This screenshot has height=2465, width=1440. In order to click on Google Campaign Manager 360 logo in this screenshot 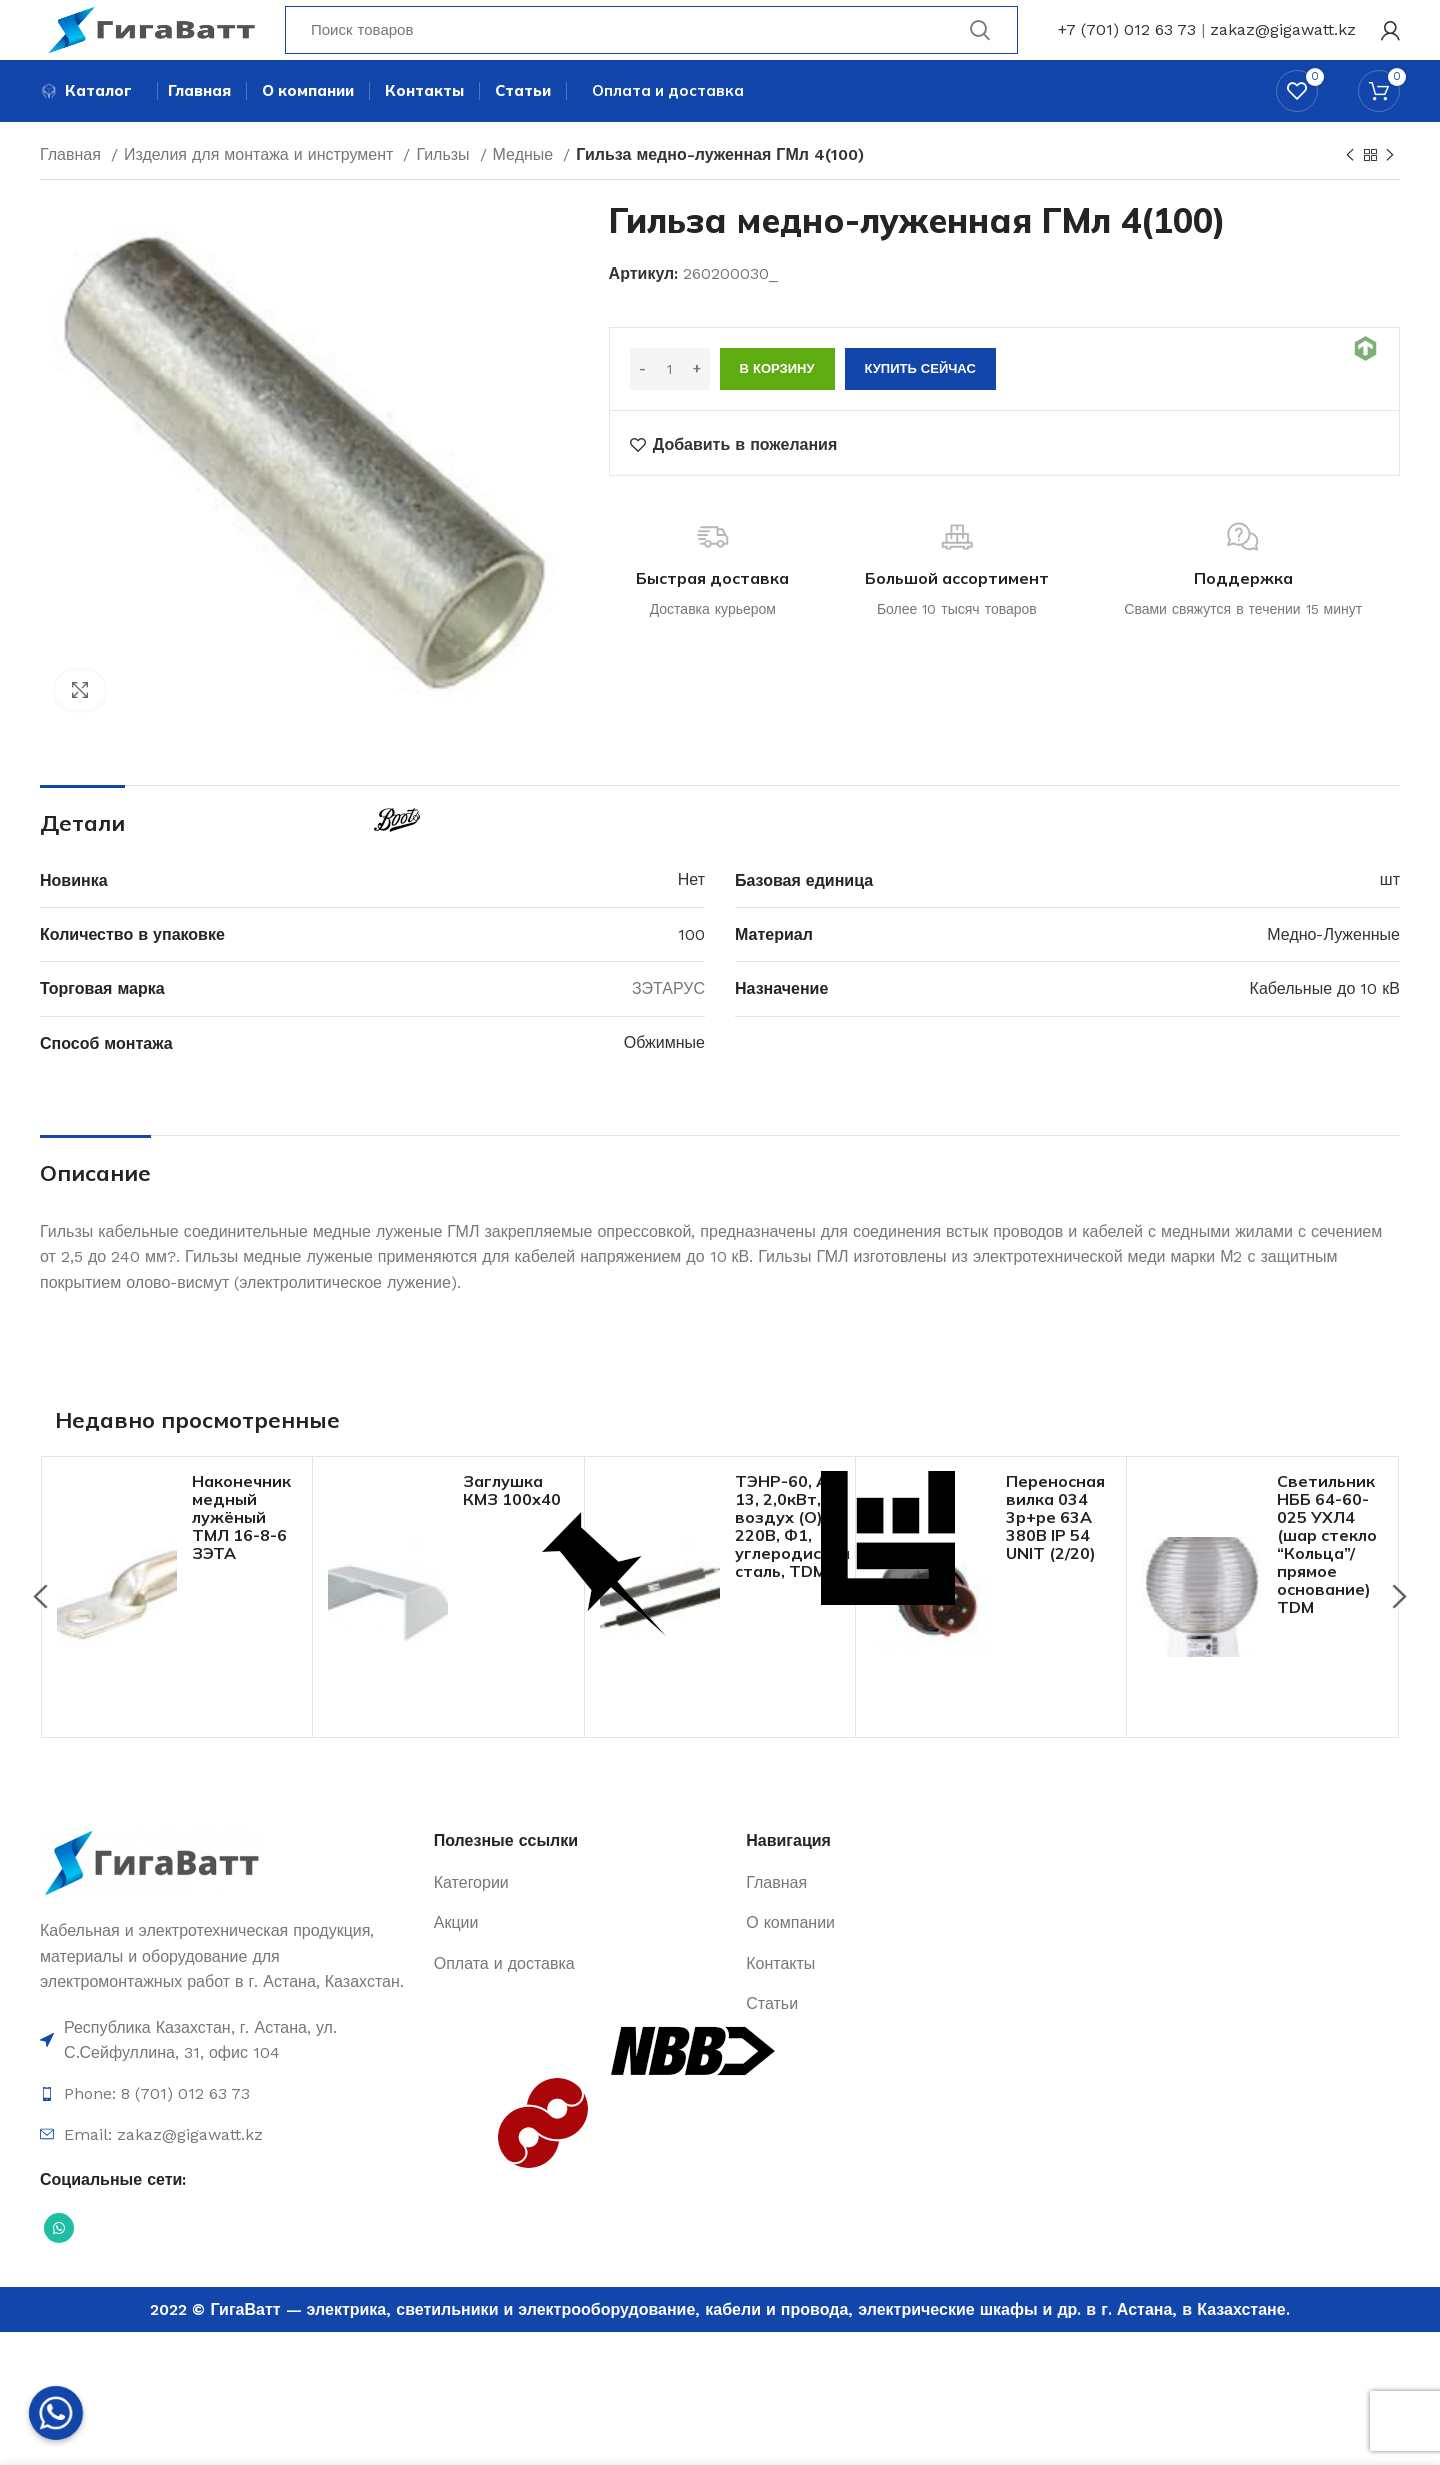, I will do `click(543, 2123)`.